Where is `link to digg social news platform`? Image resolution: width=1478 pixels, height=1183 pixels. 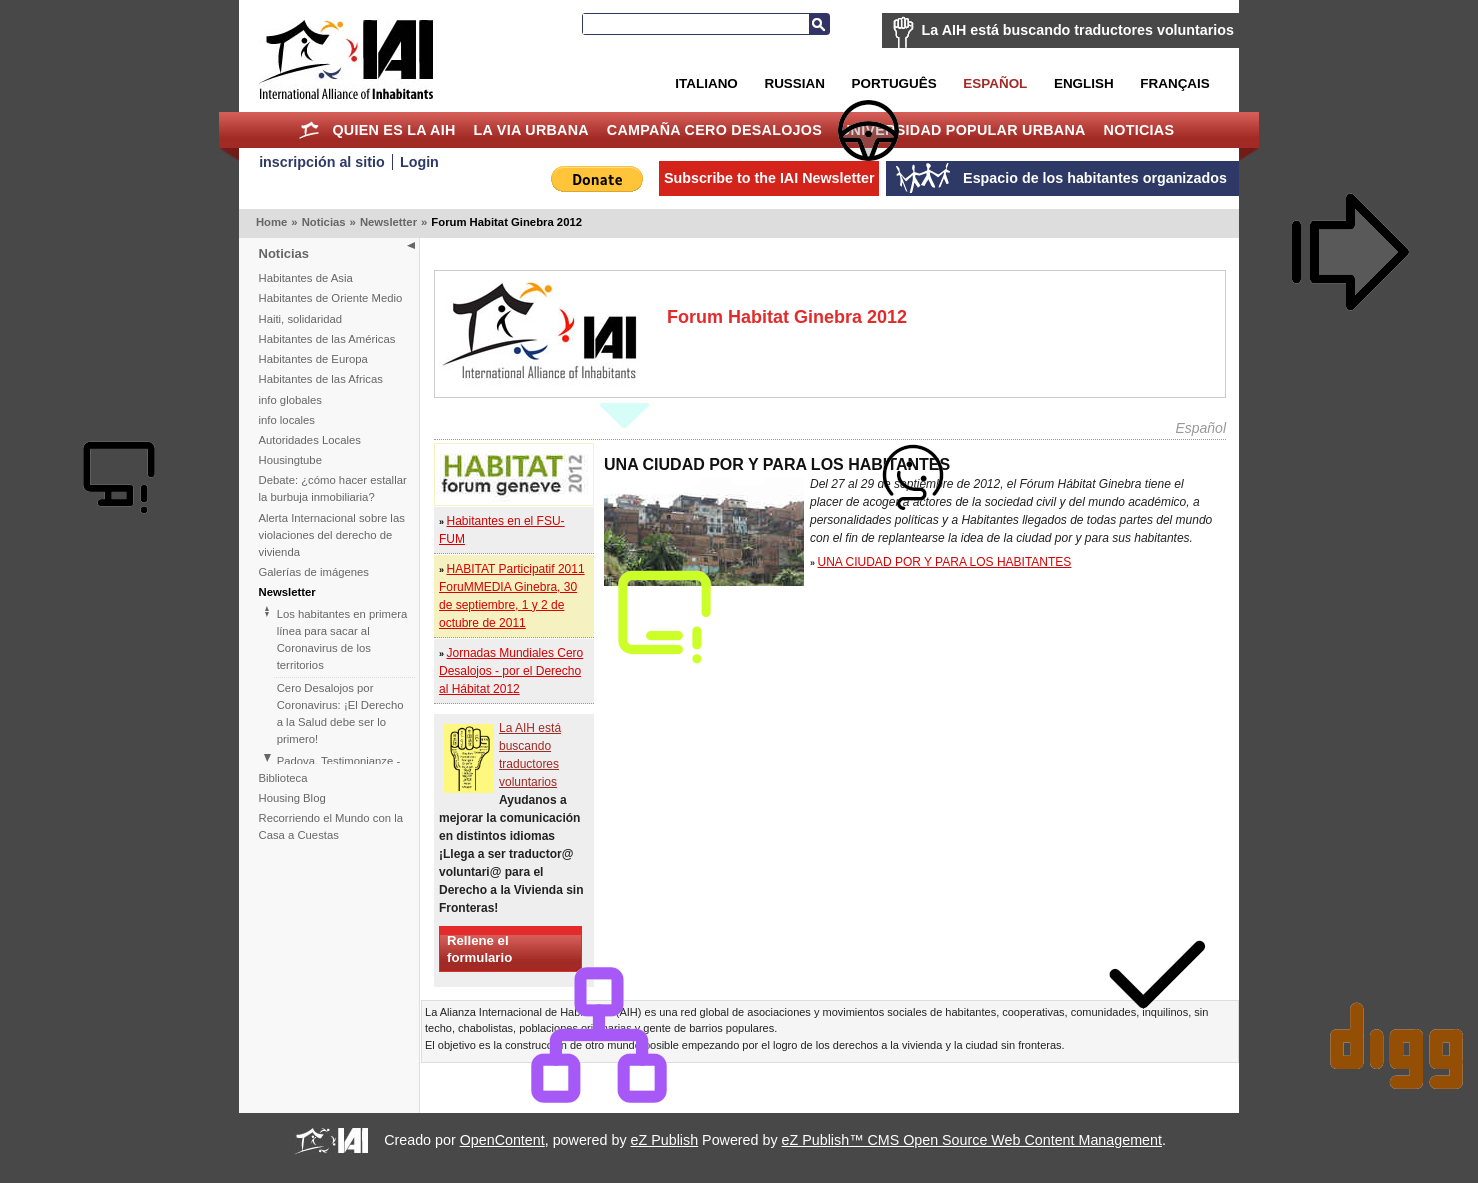 link to digg social news platform is located at coordinates (1396, 1042).